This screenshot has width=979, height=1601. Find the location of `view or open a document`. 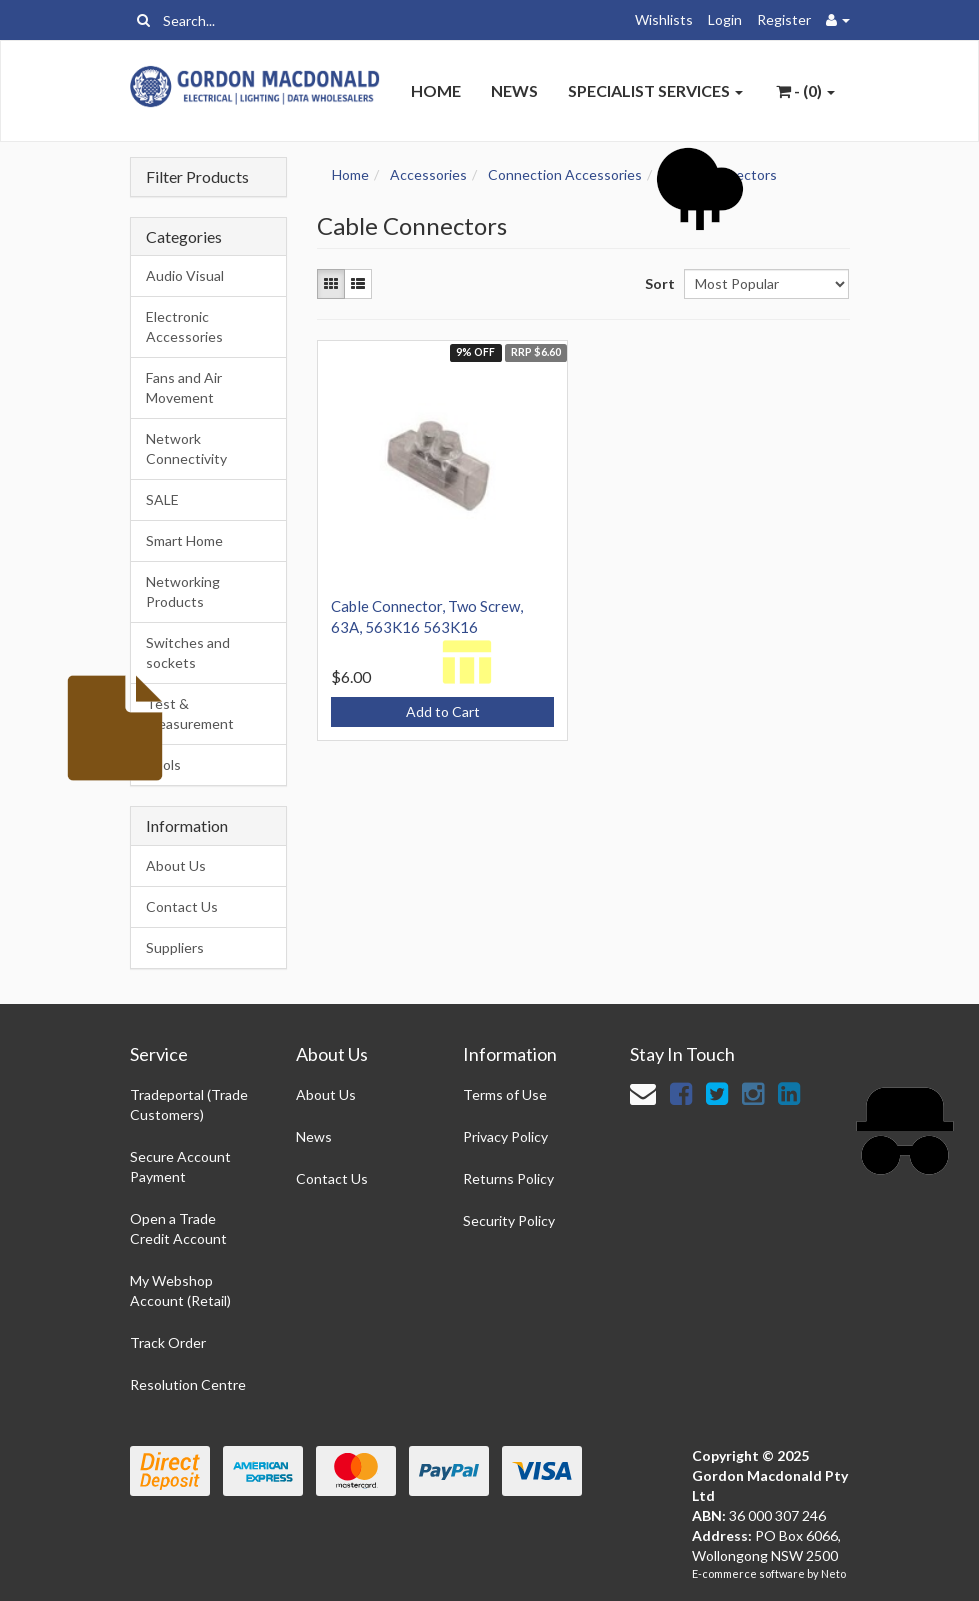

view or open a document is located at coordinates (115, 728).